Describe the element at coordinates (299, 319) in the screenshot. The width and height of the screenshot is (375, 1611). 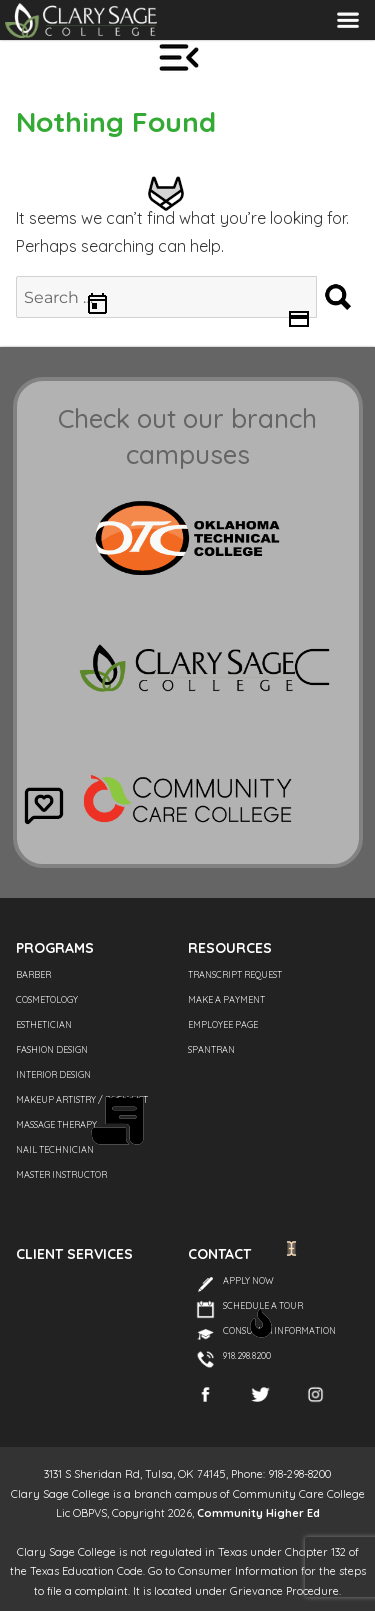
I see `access payment methods` at that location.